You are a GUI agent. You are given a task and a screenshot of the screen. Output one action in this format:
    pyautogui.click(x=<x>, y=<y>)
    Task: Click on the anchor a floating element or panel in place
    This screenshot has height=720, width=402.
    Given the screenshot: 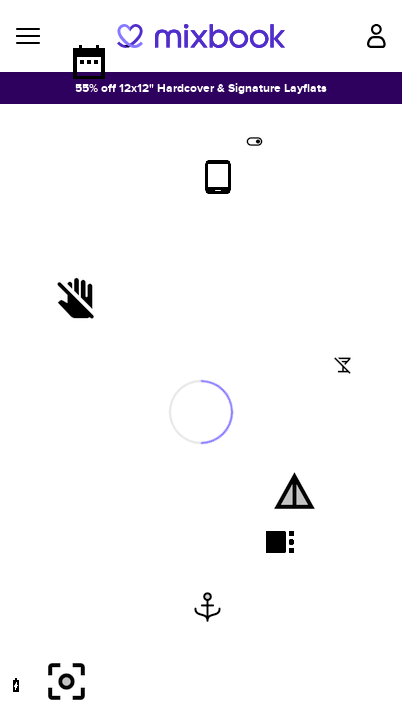 What is the action you would take?
    pyautogui.click(x=207, y=606)
    